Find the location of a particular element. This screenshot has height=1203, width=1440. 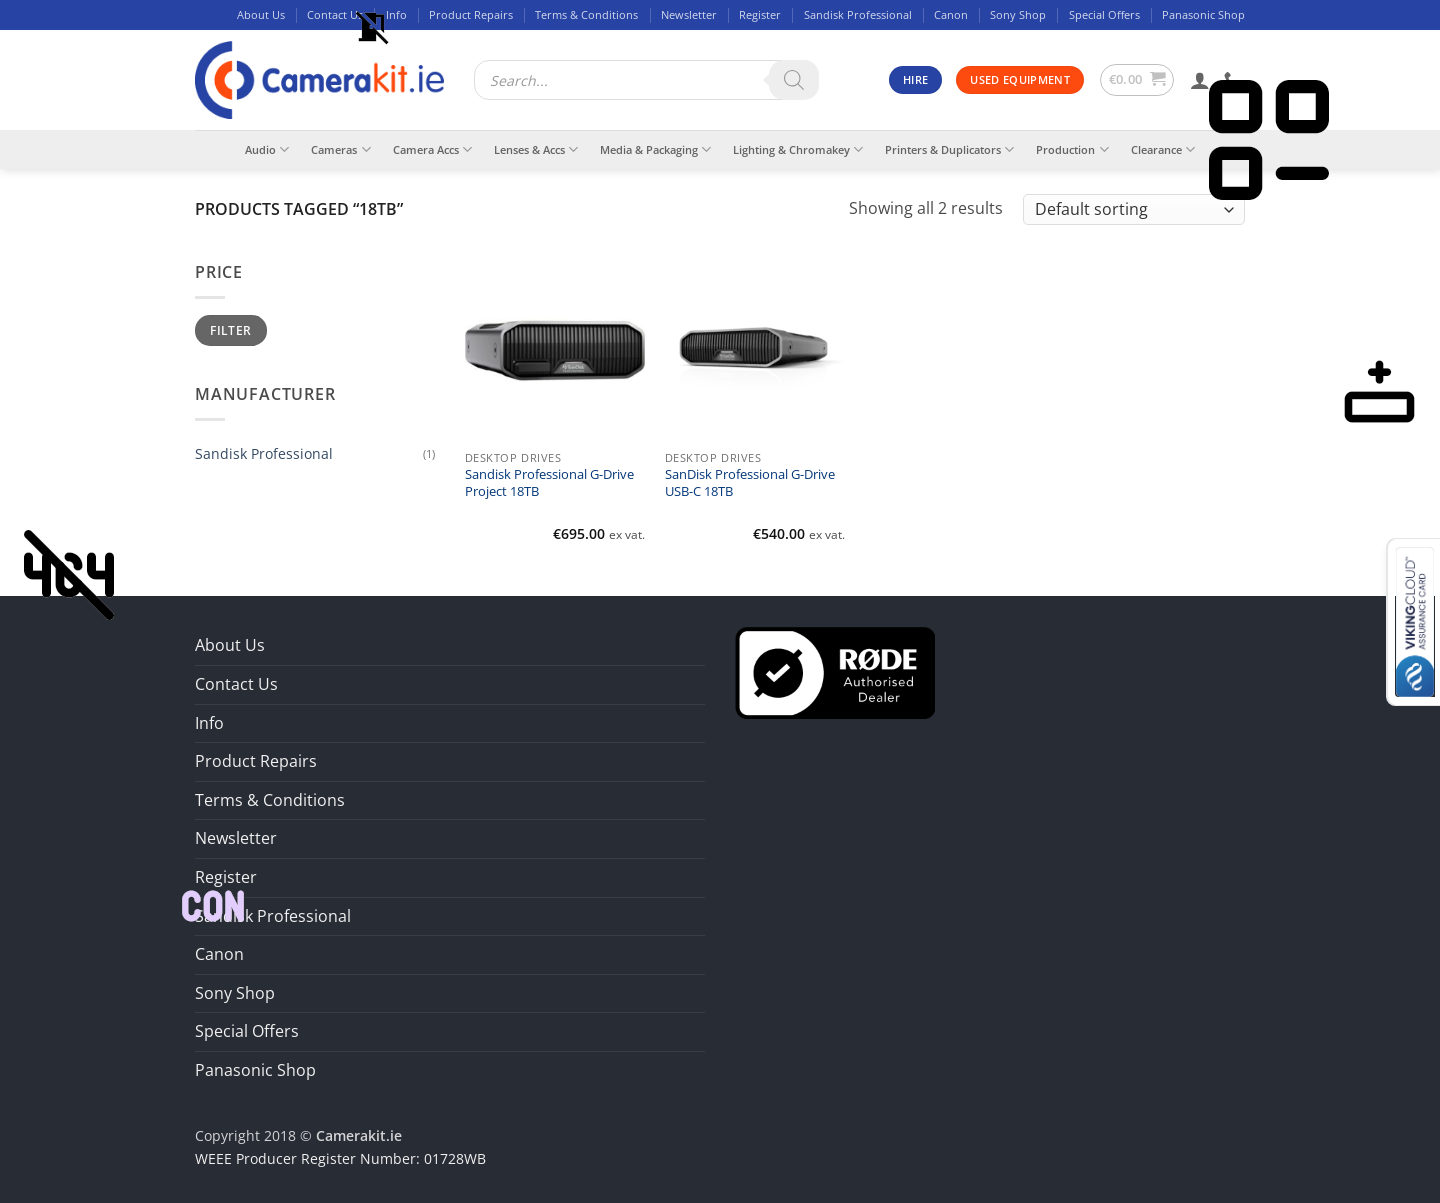

insert a new row above is located at coordinates (1379, 391).